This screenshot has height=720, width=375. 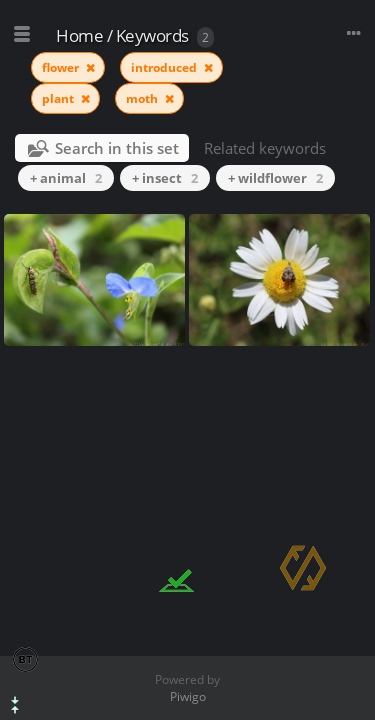 What do you see at coordinates (15, 705) in the screenshot?
I see `collapse content vertically` at bounding box center [15, 705].